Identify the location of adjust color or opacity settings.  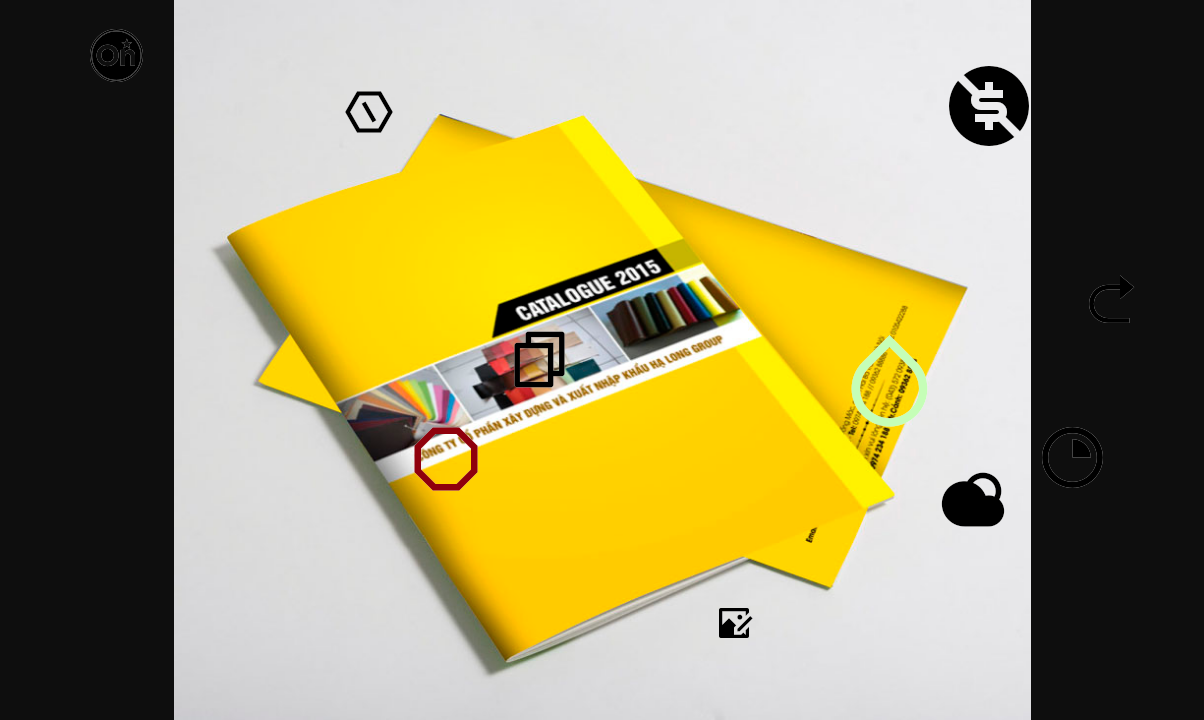
(889, 384).